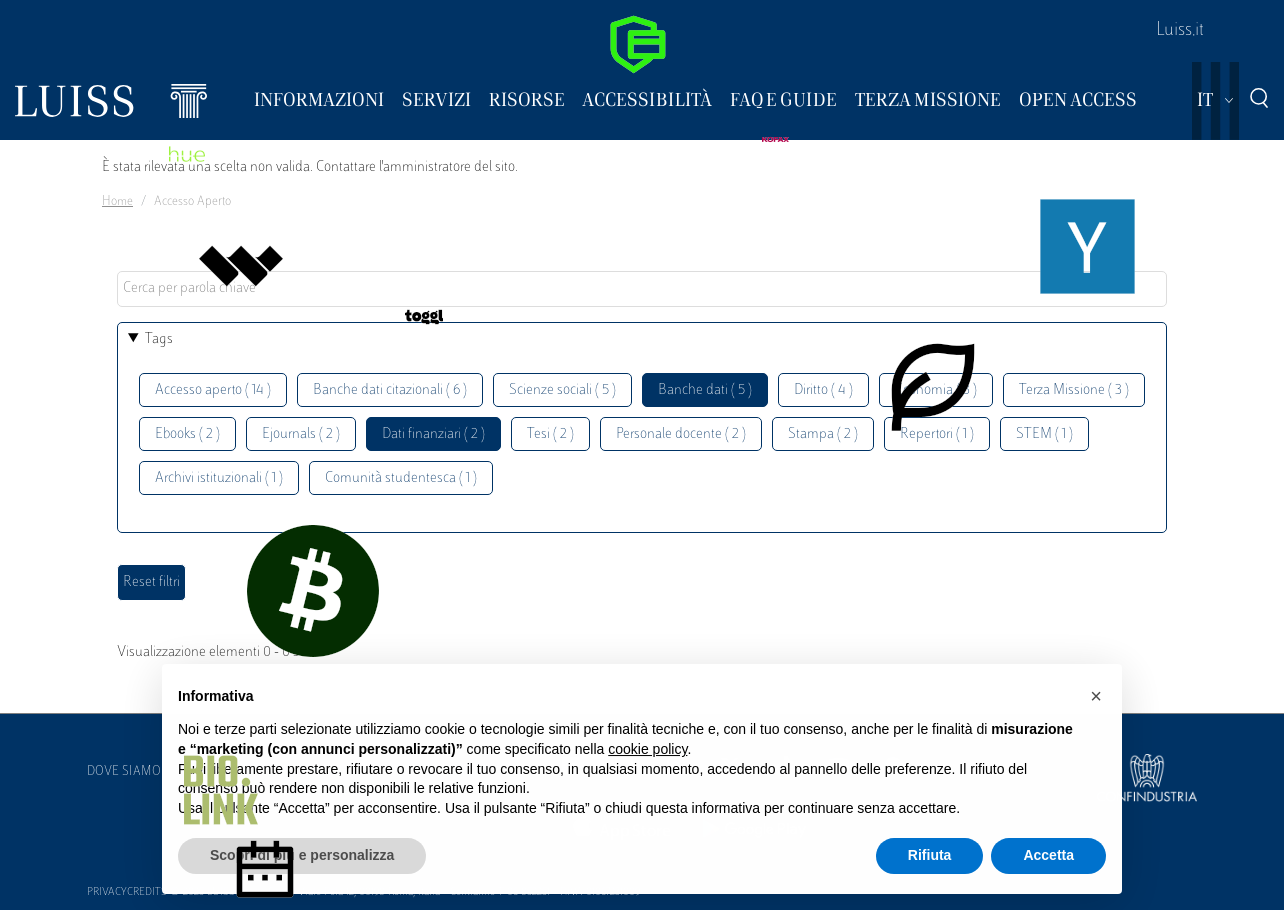 The width and height of the screenshot is (1284, 910). What do you see at coordinates (775, 139) in the screenshot?
I see `Kofax company logo` at bounding box center [775, 139].